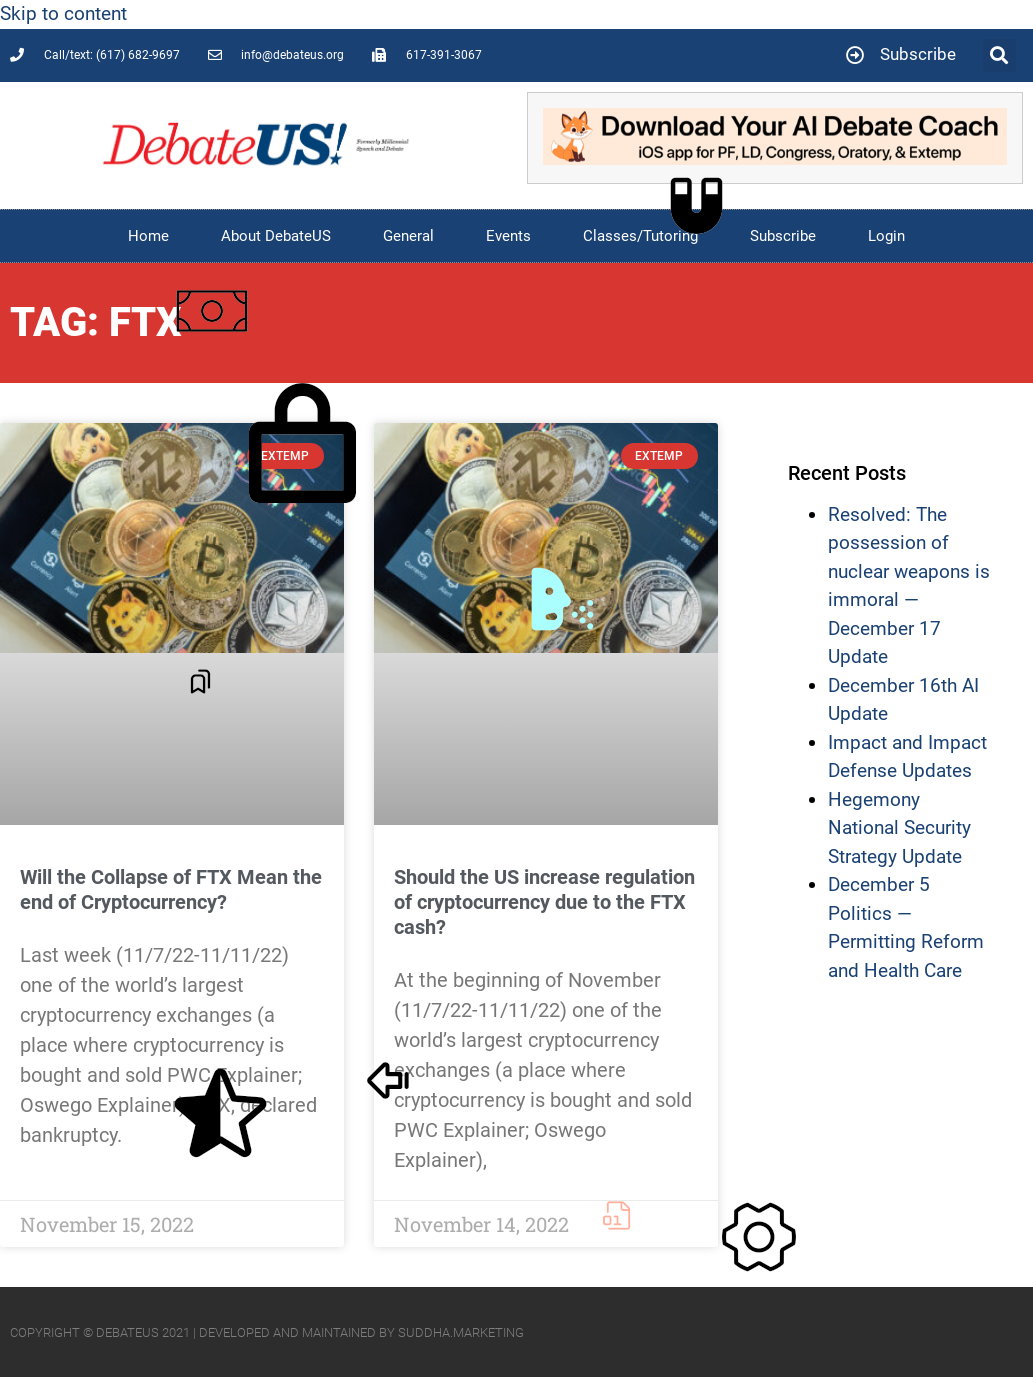 Image resolution: width=1033 pixels, height=1377 pixels. What do you see at coordinates (220, 1114) in the screenshot?
I see `indicates a partial rating or half-star score` at bounding box center [220, 1114].